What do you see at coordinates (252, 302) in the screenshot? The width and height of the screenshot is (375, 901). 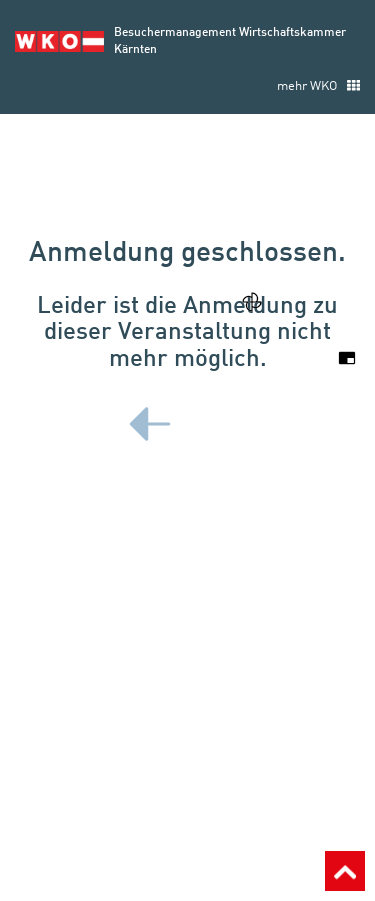 I see `open google photos` at bounding box center [252, 302].